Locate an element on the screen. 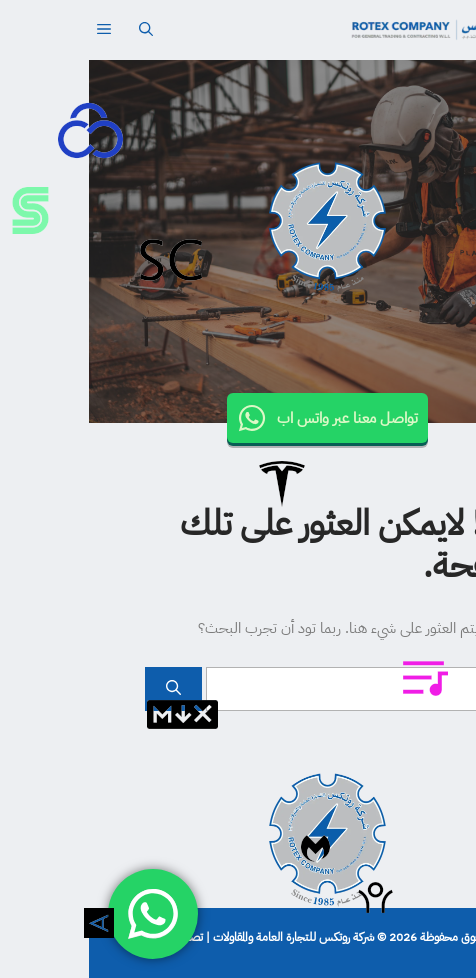 This screenshot has width=476, height=978. contabo cloud hosting services logo is located at coordinates (90, 130).